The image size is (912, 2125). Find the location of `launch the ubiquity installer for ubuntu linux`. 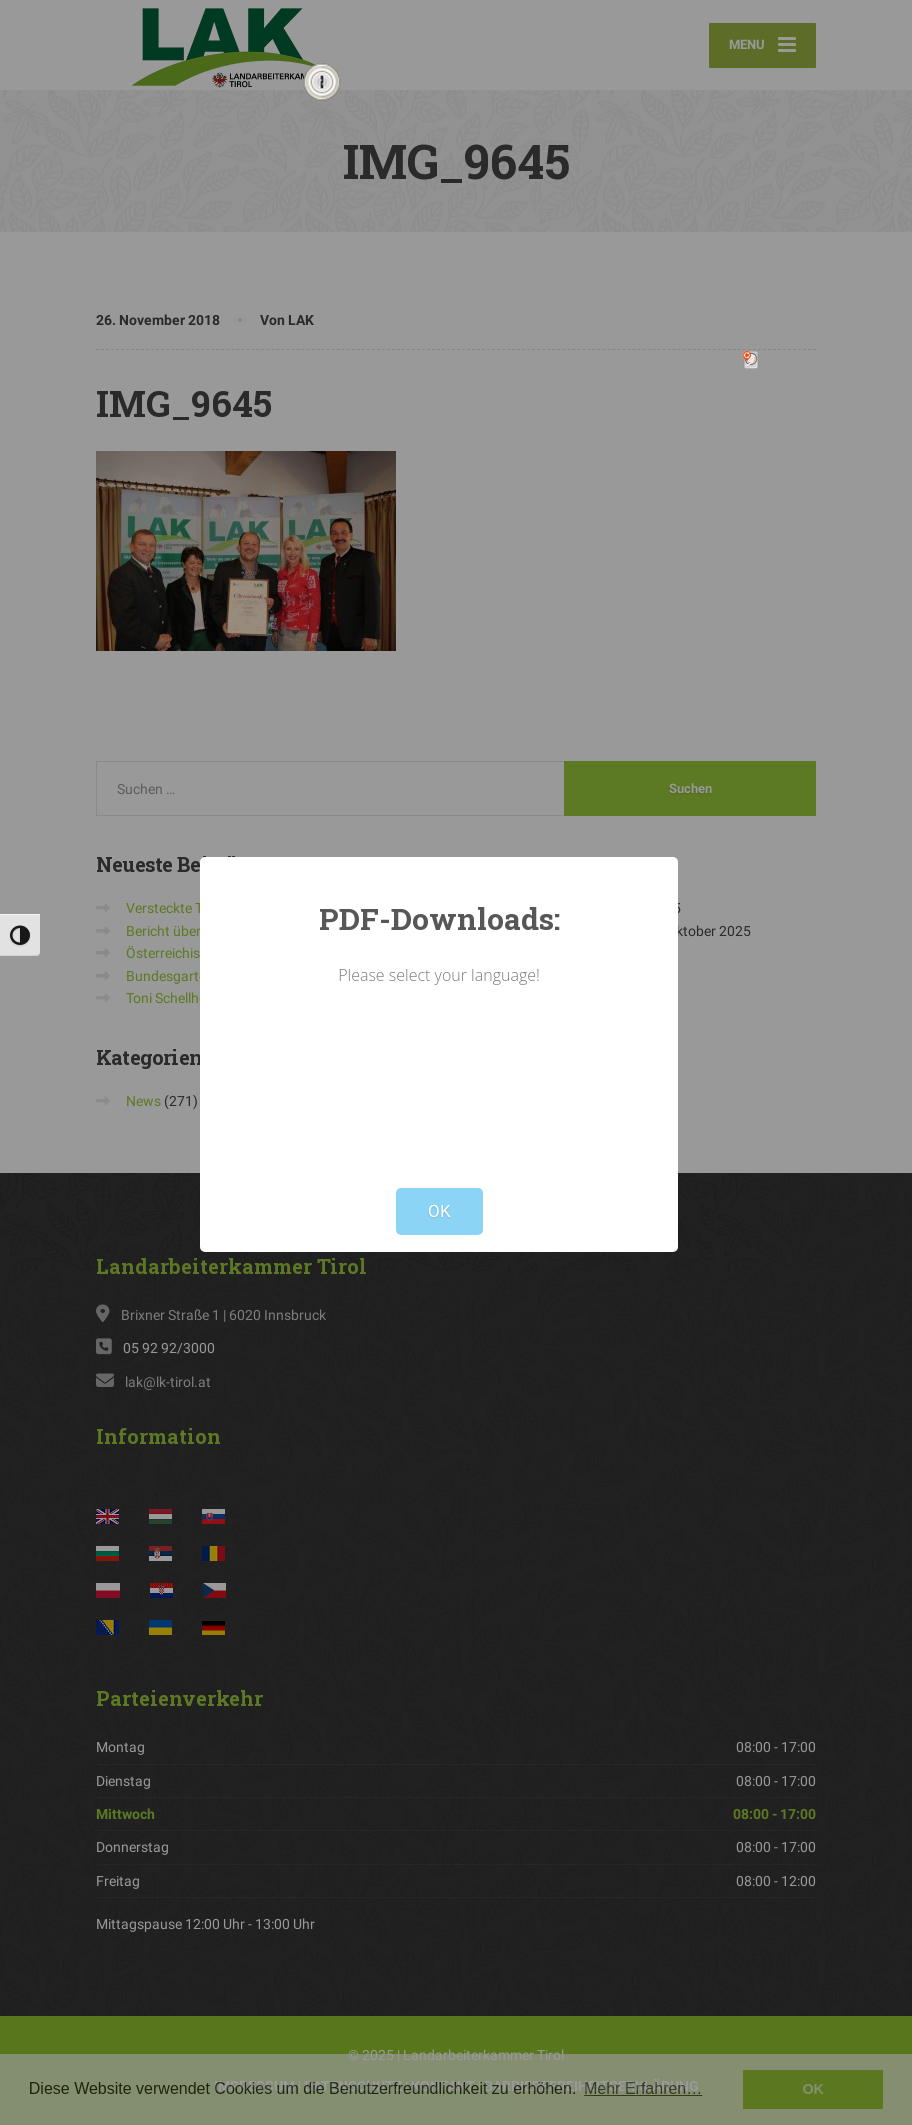

launch the ubiquity installer for ubuntu linux is located at coordinates (751, 360).